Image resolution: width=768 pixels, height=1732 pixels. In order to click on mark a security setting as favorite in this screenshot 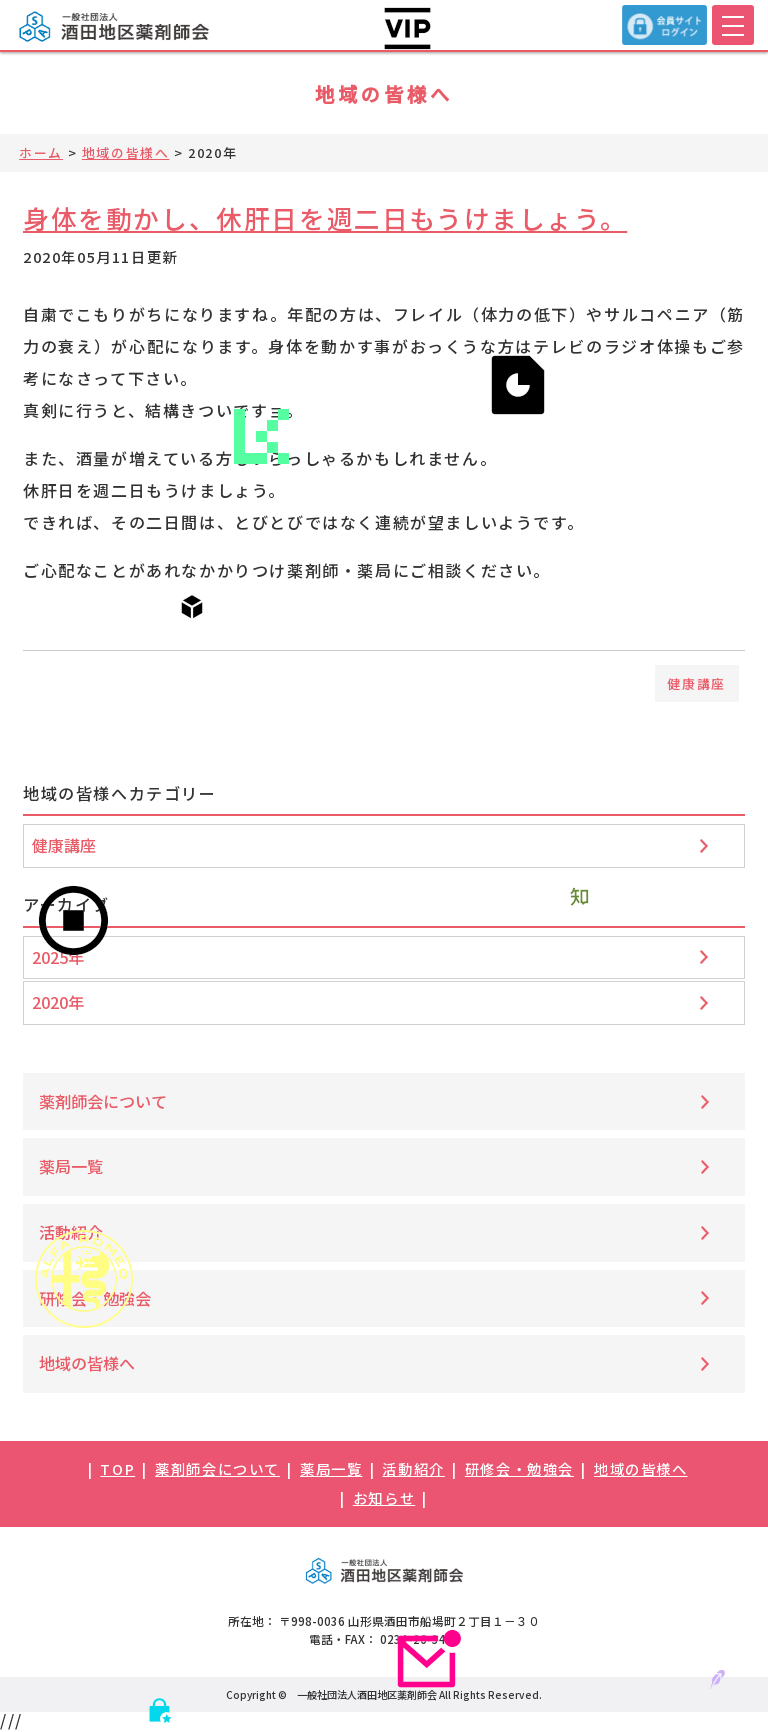, I will do `click(159, 1710)`.